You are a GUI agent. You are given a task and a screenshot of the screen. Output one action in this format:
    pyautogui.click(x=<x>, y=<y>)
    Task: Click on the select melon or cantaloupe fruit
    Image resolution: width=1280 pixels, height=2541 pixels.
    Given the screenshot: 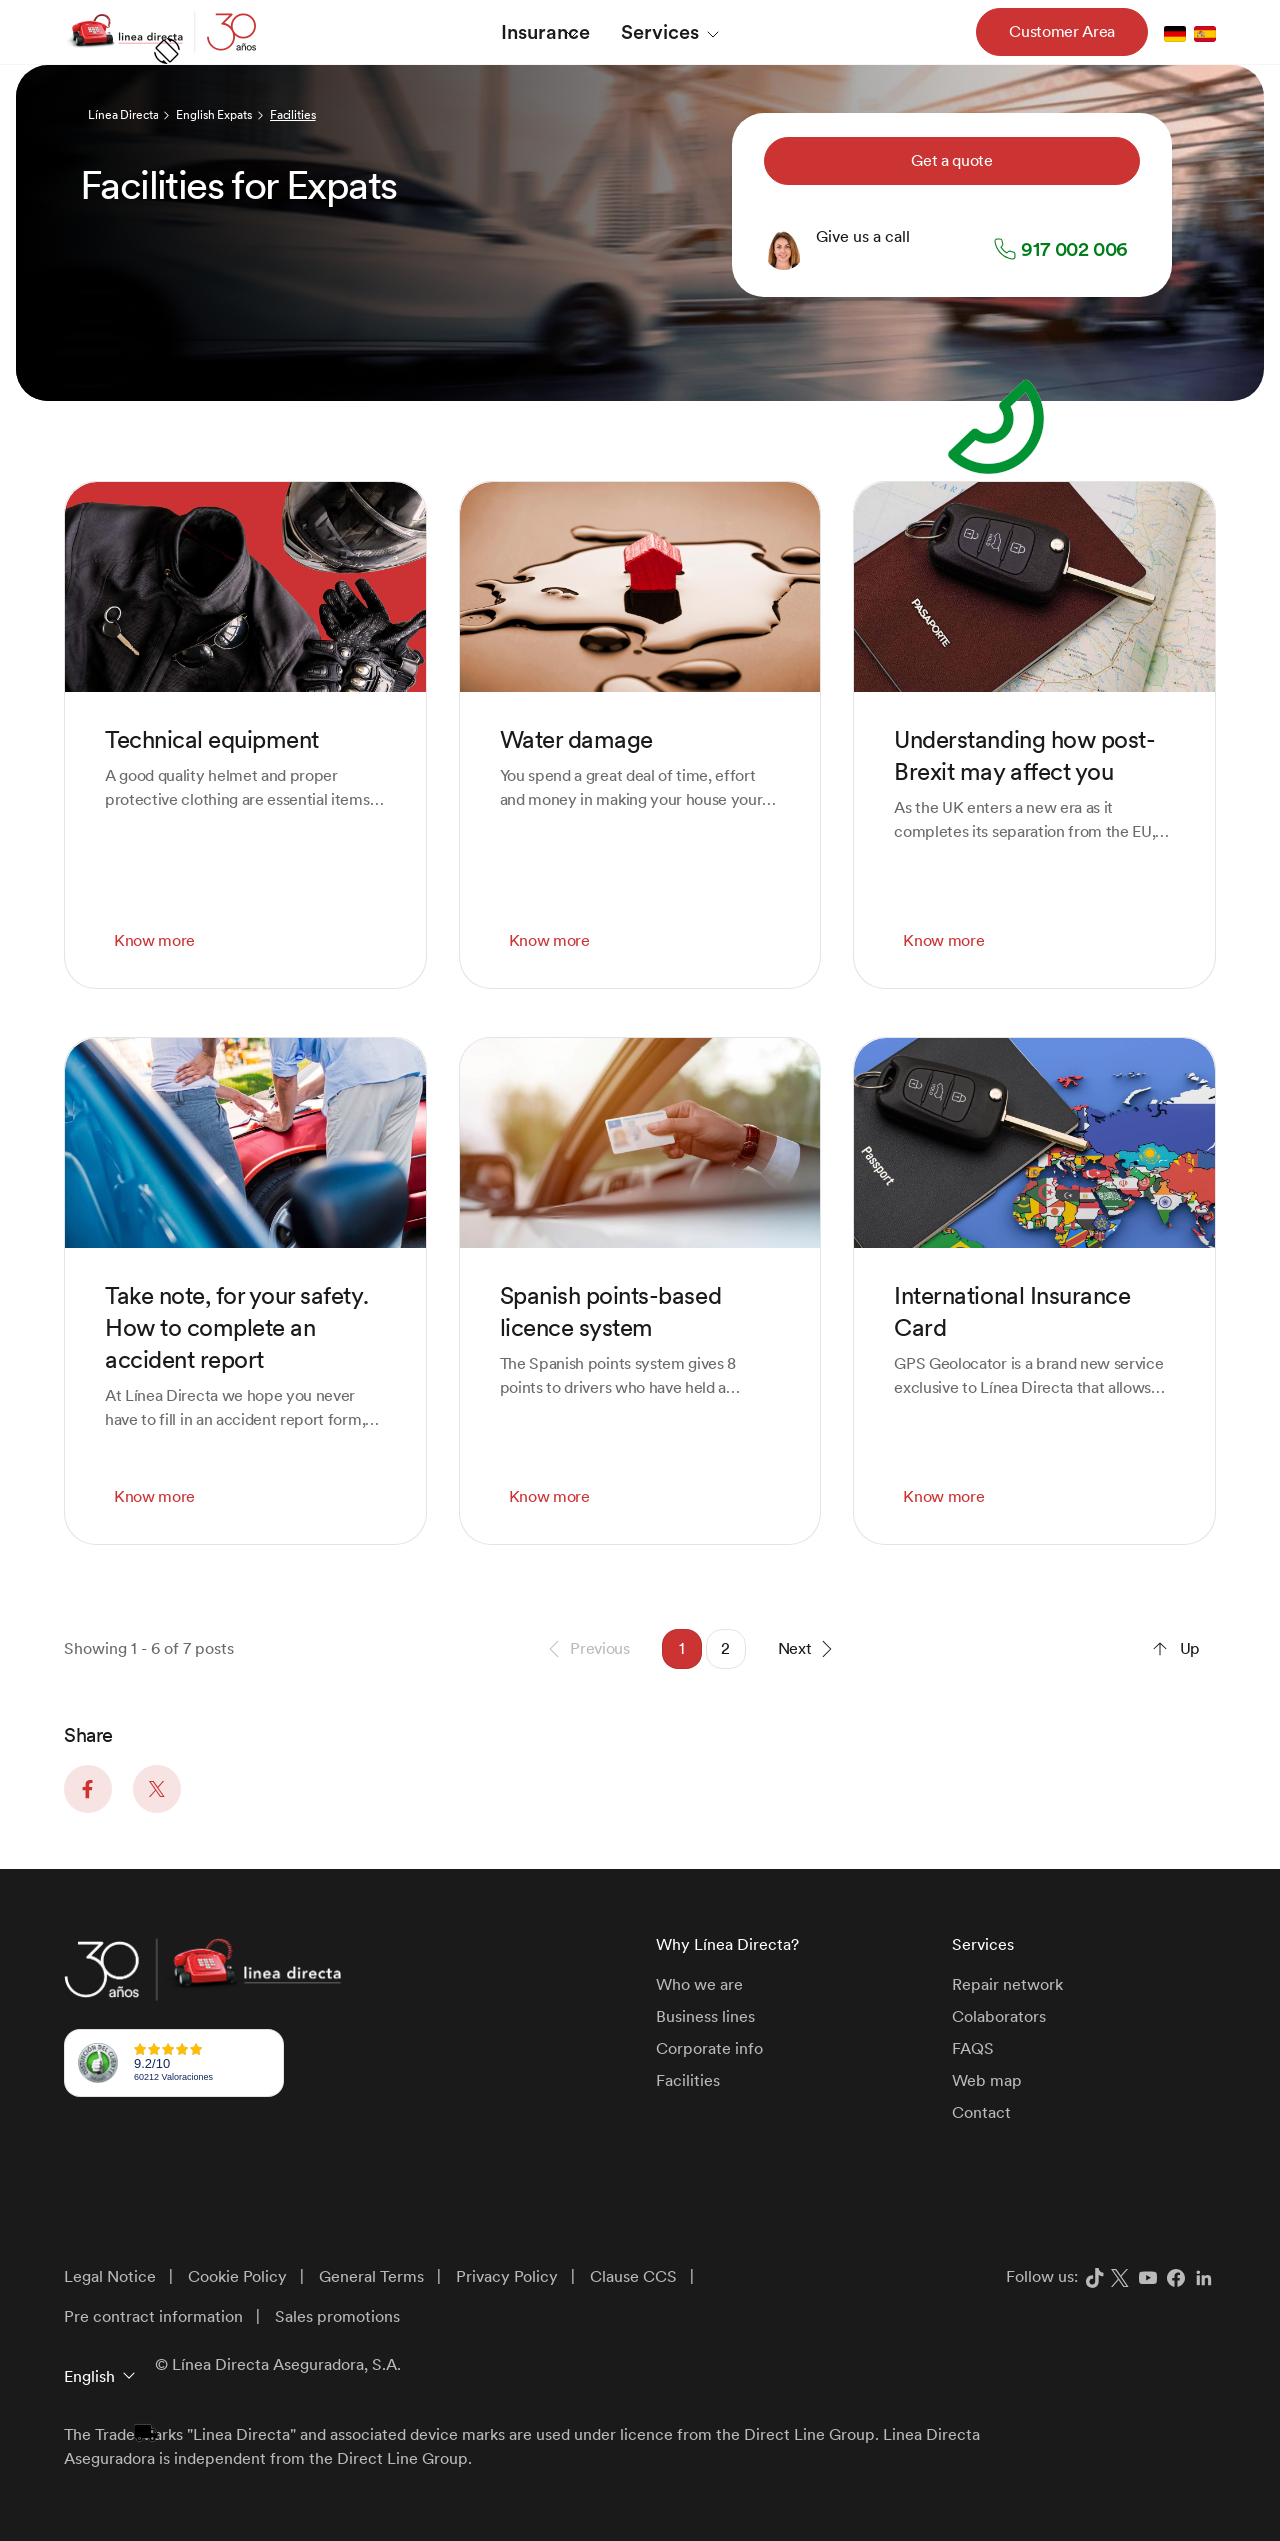 What is the action you would take?
    pyautogui.click(x=998, y=428)
    